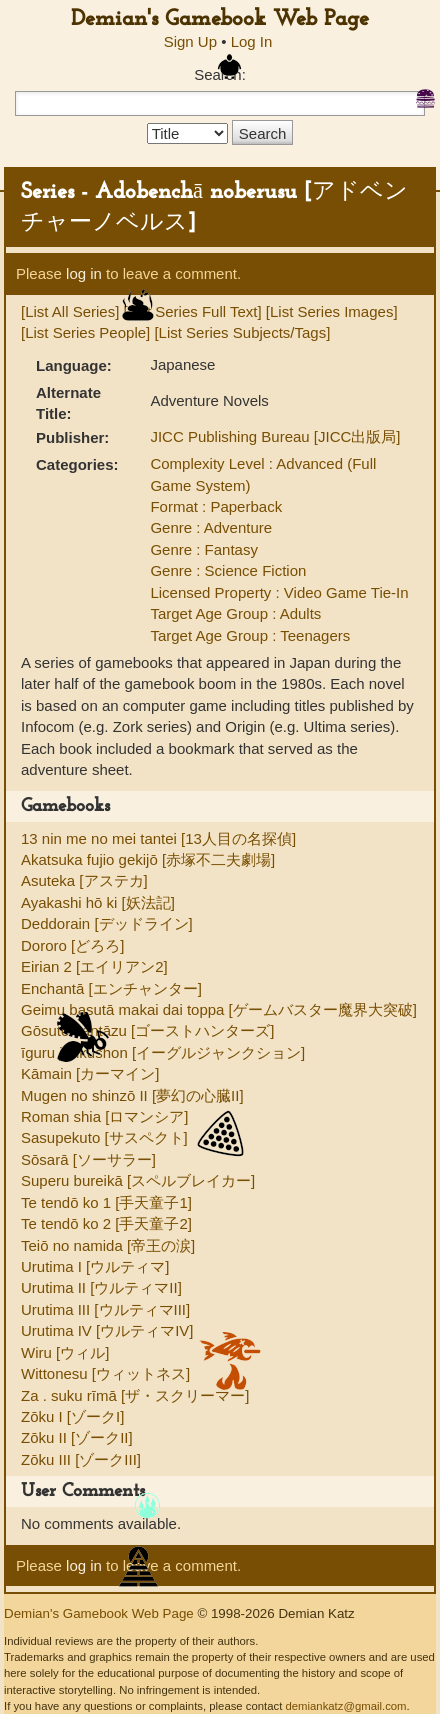 This screenshot has width=440, height=1714. I want to click on cooked fish item in game inventory, so click(230, 1361).